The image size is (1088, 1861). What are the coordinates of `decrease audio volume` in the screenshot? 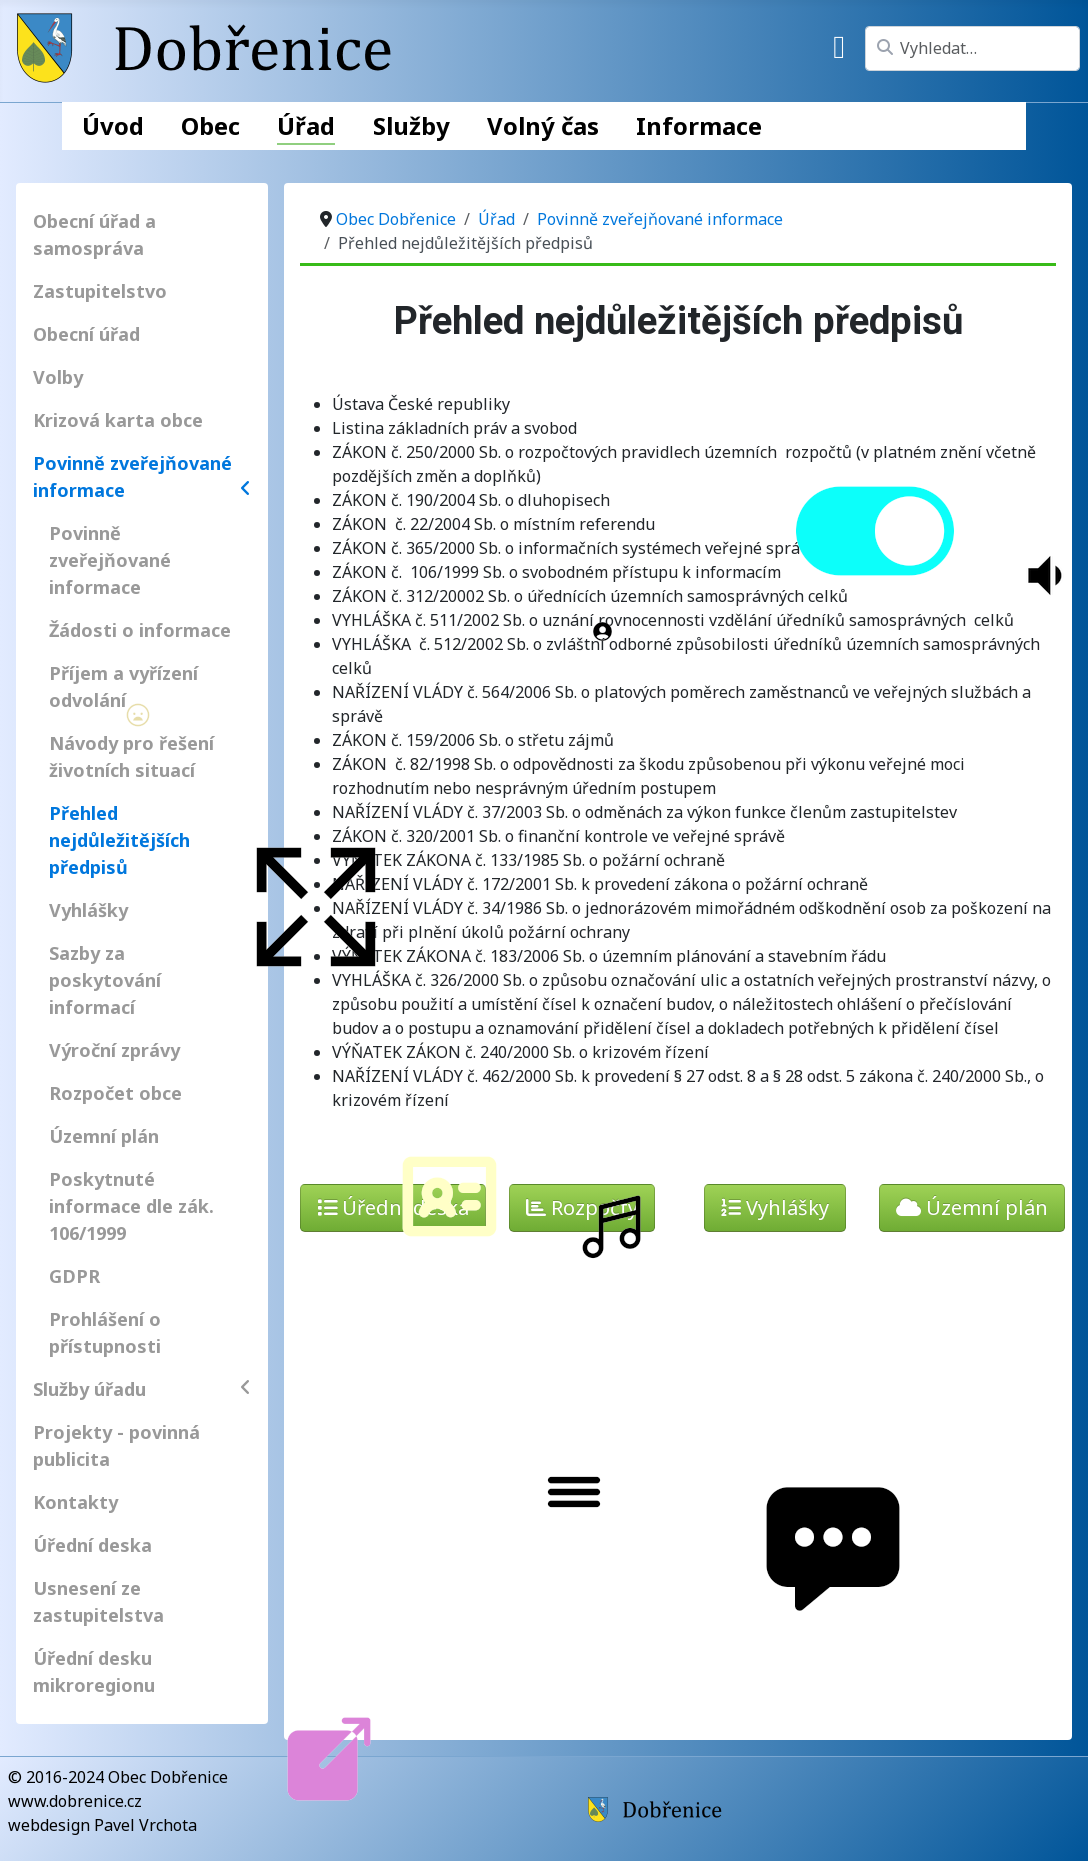 It's located at (1045, 575).